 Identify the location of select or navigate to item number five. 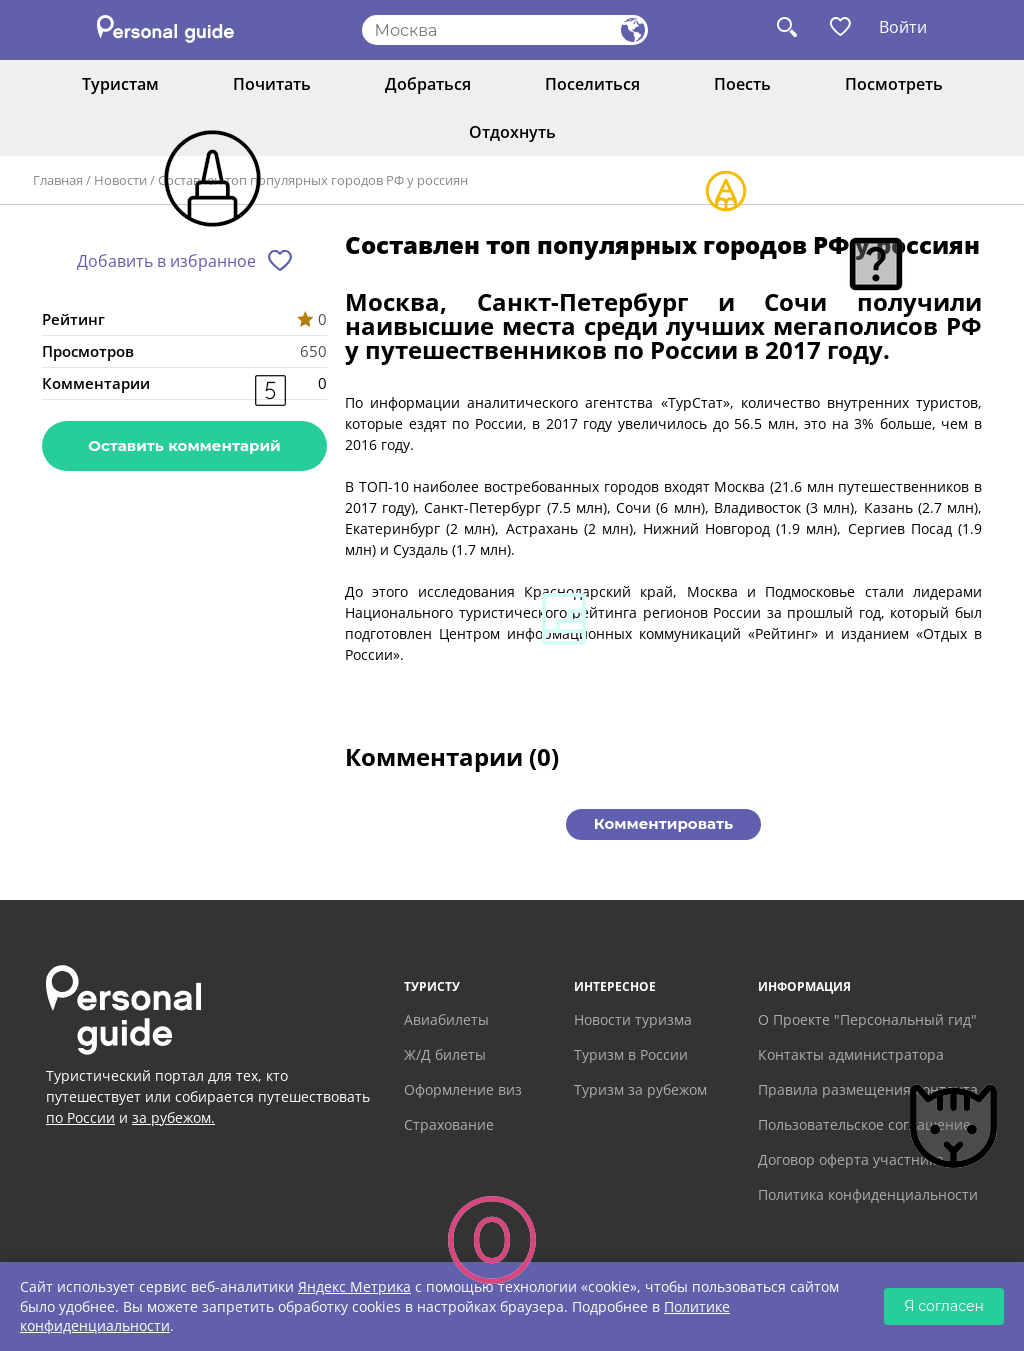
(270, 390).